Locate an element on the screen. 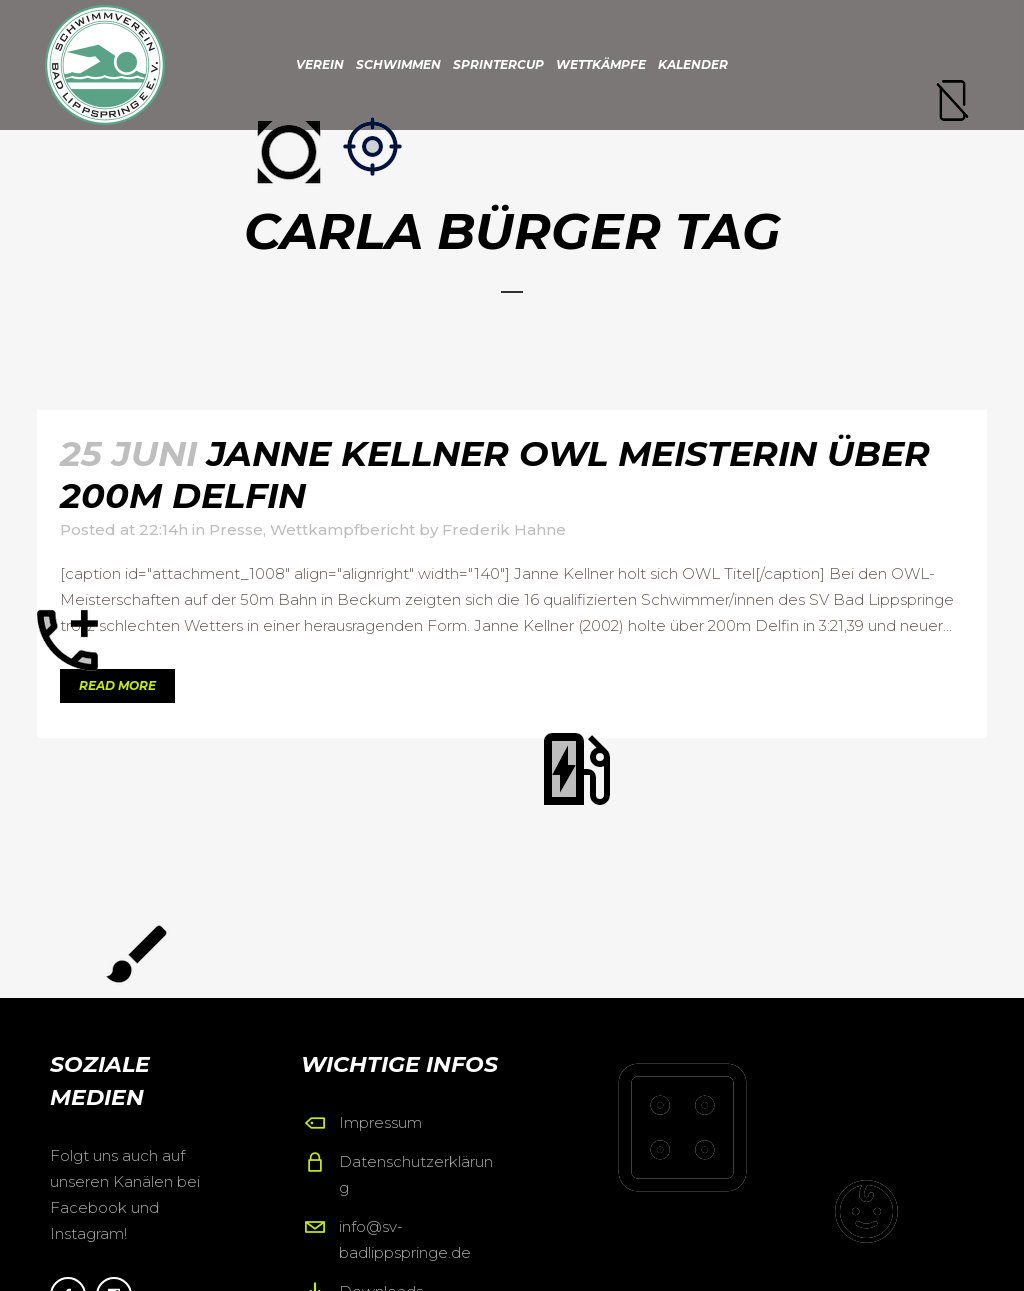 The width and height of the screenshot is (1024, 1291). mobile device is unavailable or disabled is located at coordinates (952, 100).